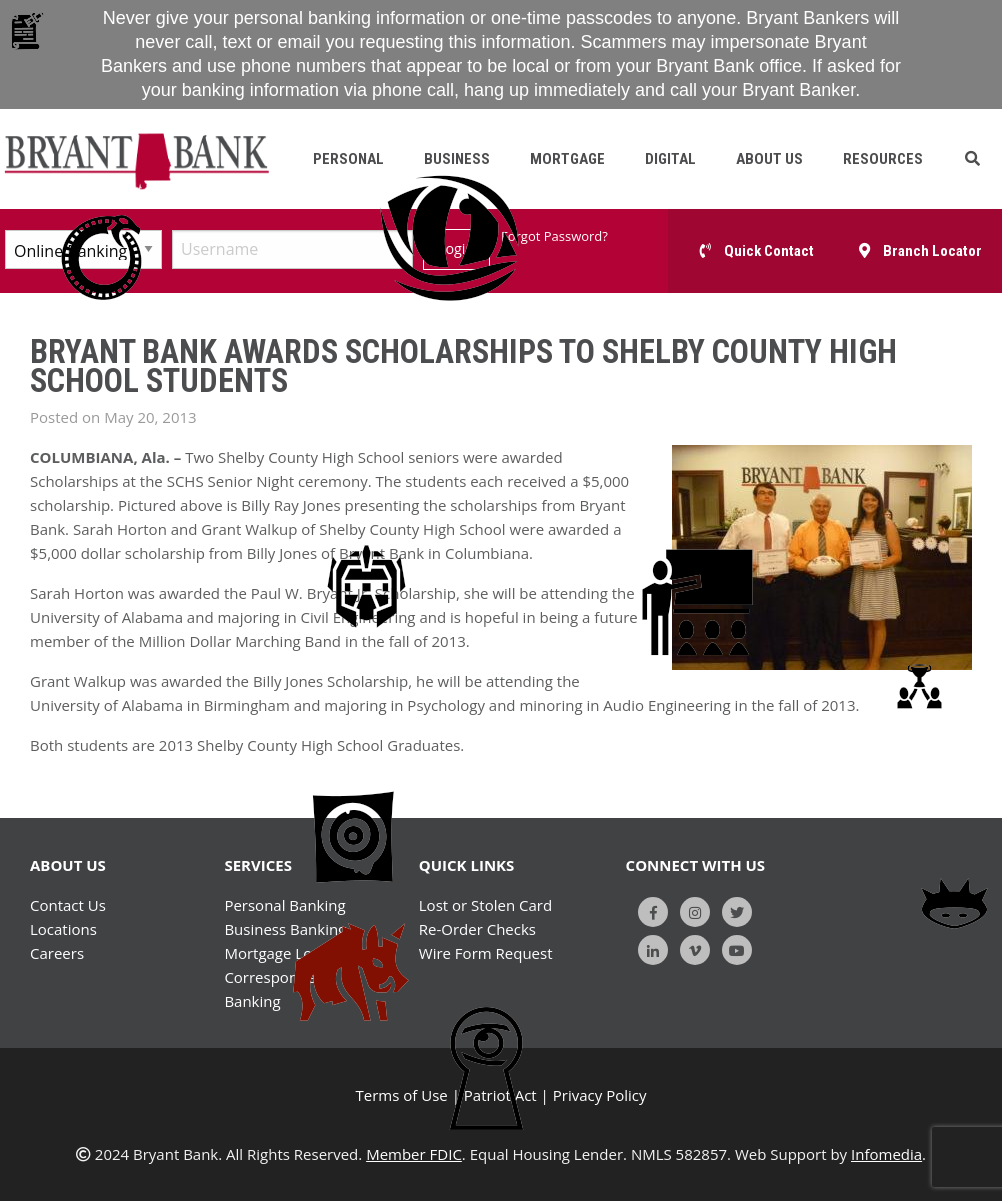 The height and width of the screenshot is (1201, 1002). Describe the element at coordinates (919, 685) in the screenshot. I see `view champions or tournament winners` at that location.